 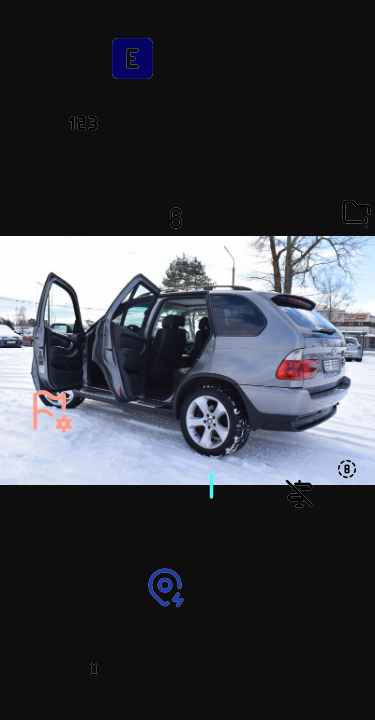 What do you see at coordinates (83, 123) in the screenshot?
I see `switch to numeric input mode` at bounding box center [83, 123].